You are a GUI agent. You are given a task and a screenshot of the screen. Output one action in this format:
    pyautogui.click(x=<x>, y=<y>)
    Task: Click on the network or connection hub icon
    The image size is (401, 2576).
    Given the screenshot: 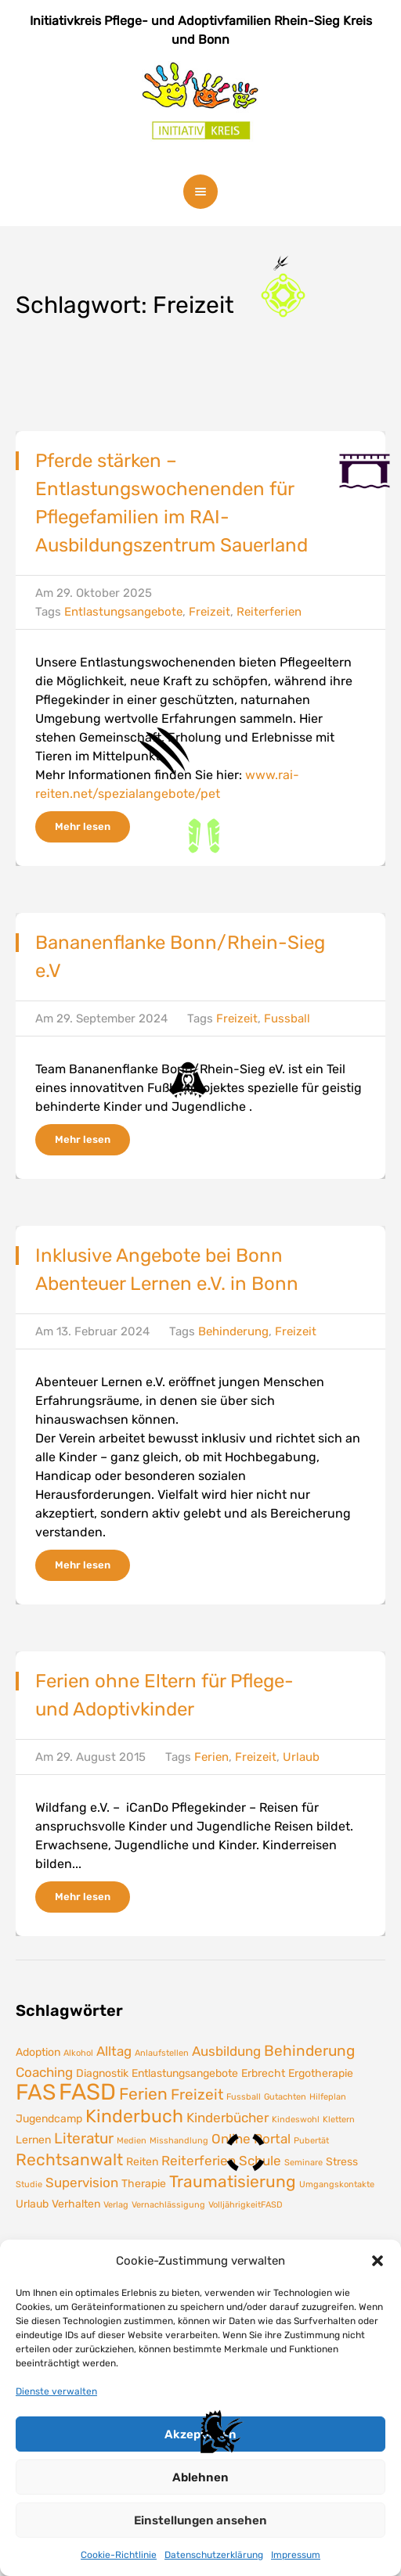 What is the action you would take?
    pyautogui.click(x=283, y=295)
    